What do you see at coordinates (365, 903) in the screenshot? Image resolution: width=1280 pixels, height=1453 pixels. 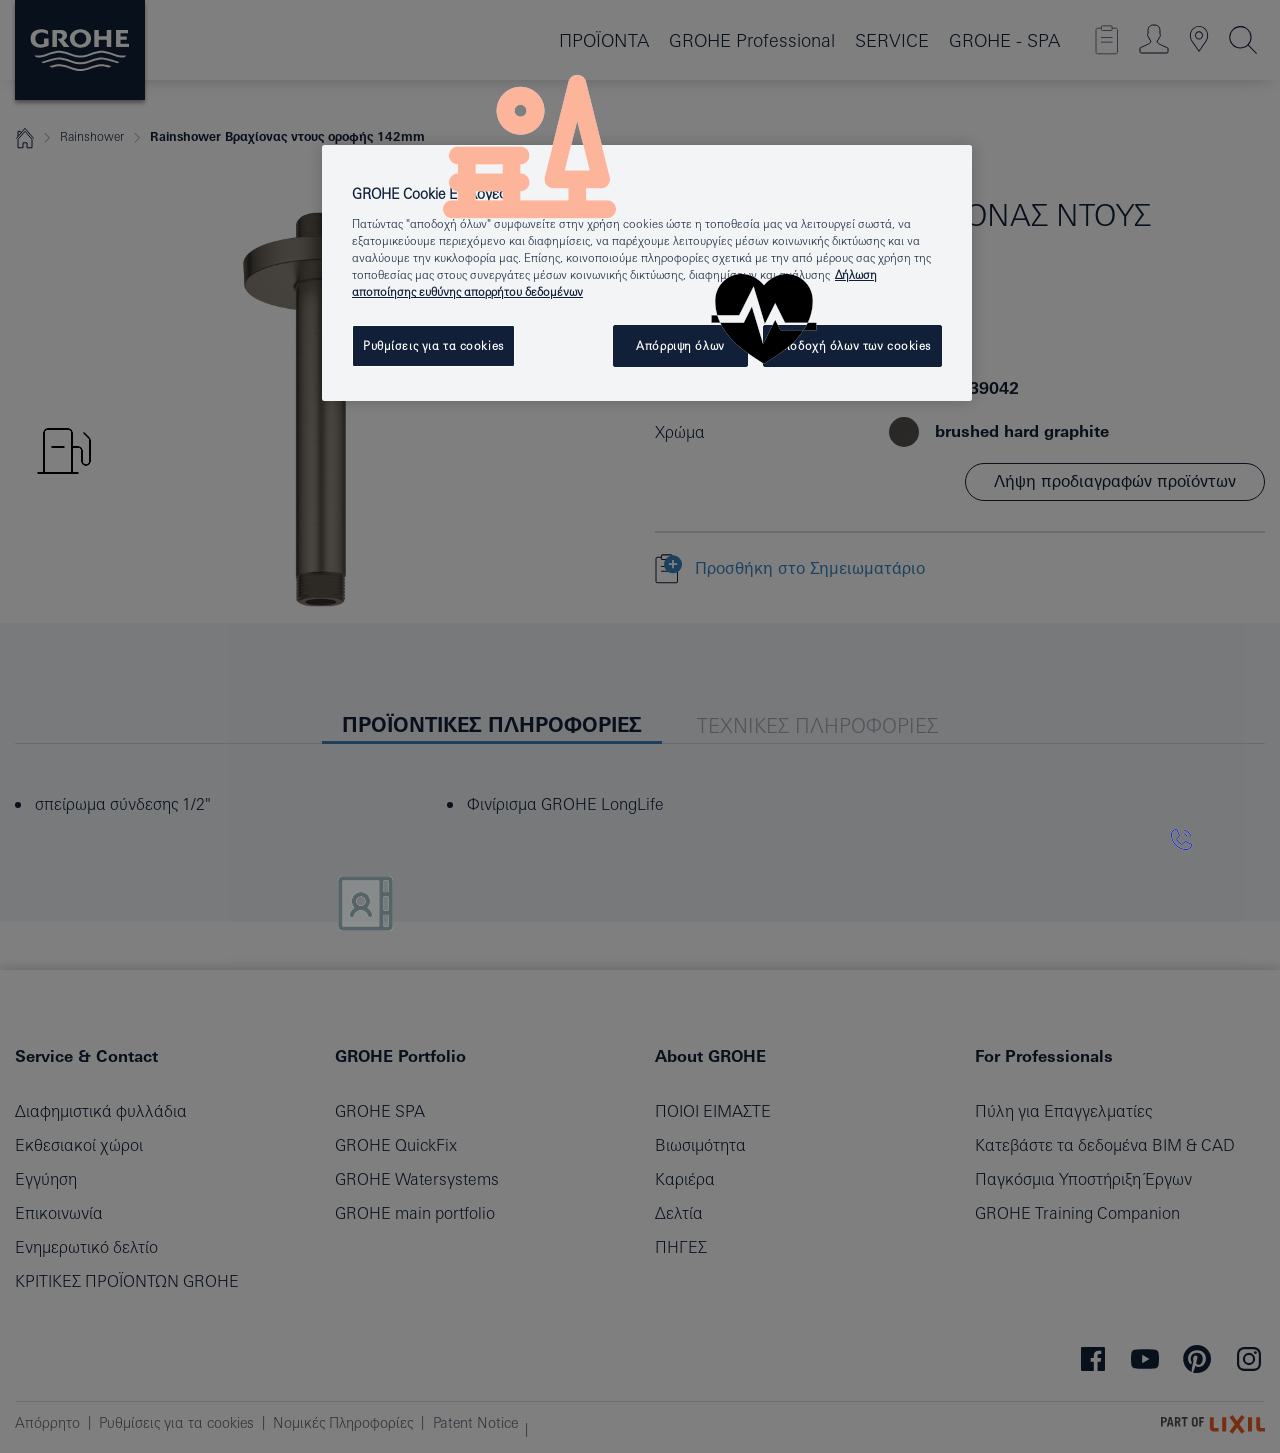 I see `open your contacts or address book` at bounding box center [365, 903].